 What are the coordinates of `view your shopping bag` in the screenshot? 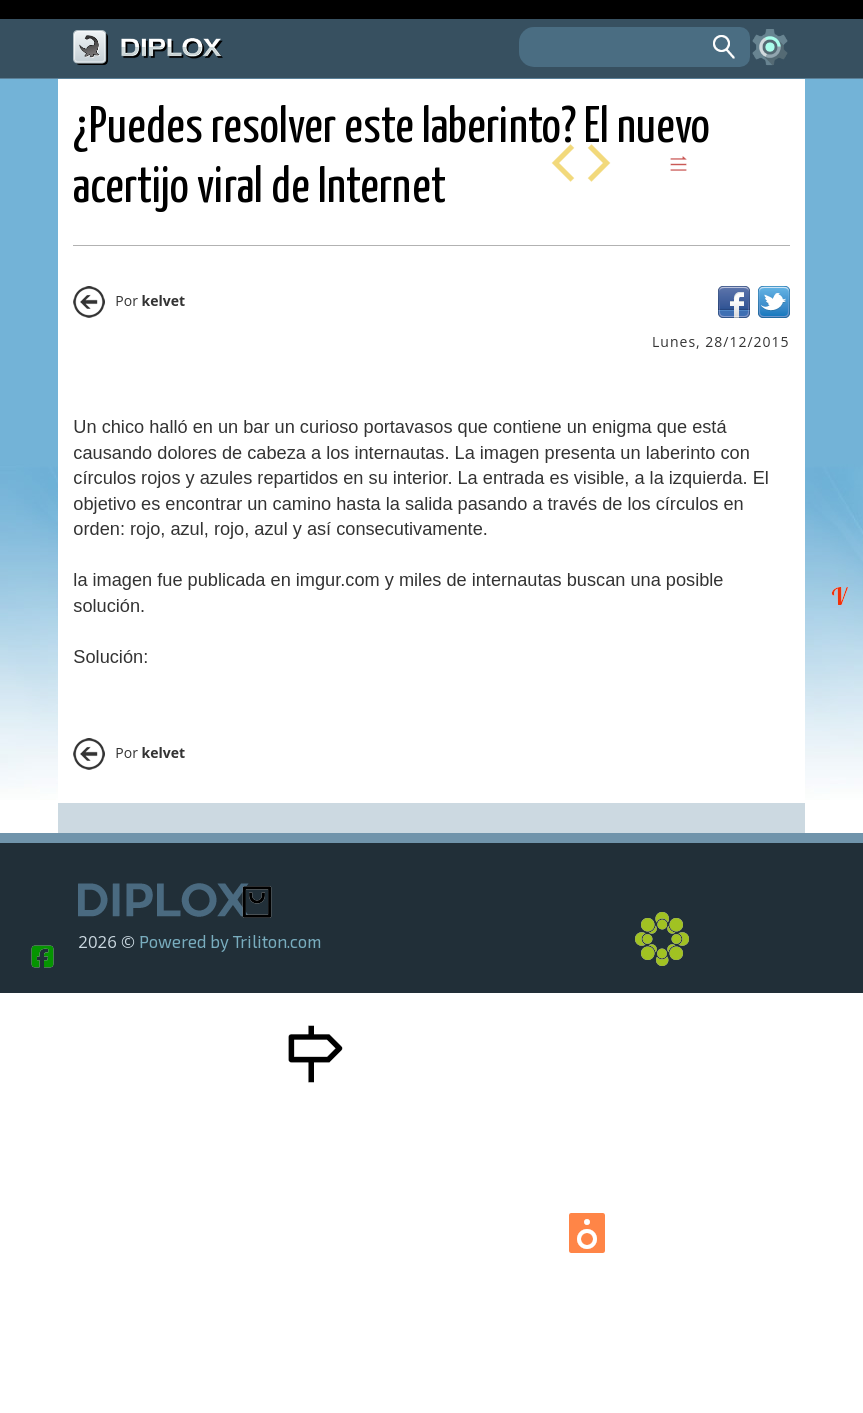 It's located at (257, 902).